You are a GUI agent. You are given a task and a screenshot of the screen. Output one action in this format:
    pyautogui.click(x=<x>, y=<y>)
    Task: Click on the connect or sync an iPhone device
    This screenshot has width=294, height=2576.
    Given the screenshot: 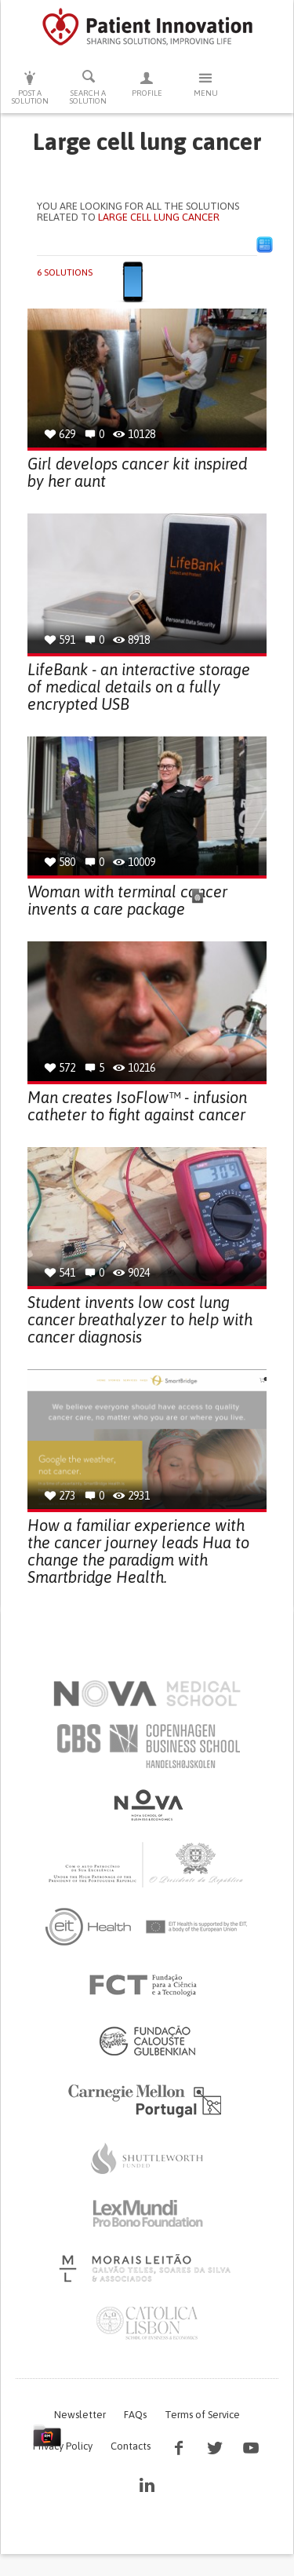 What is the action you would take?
    pyautogui.click(x=132, y=282)
    